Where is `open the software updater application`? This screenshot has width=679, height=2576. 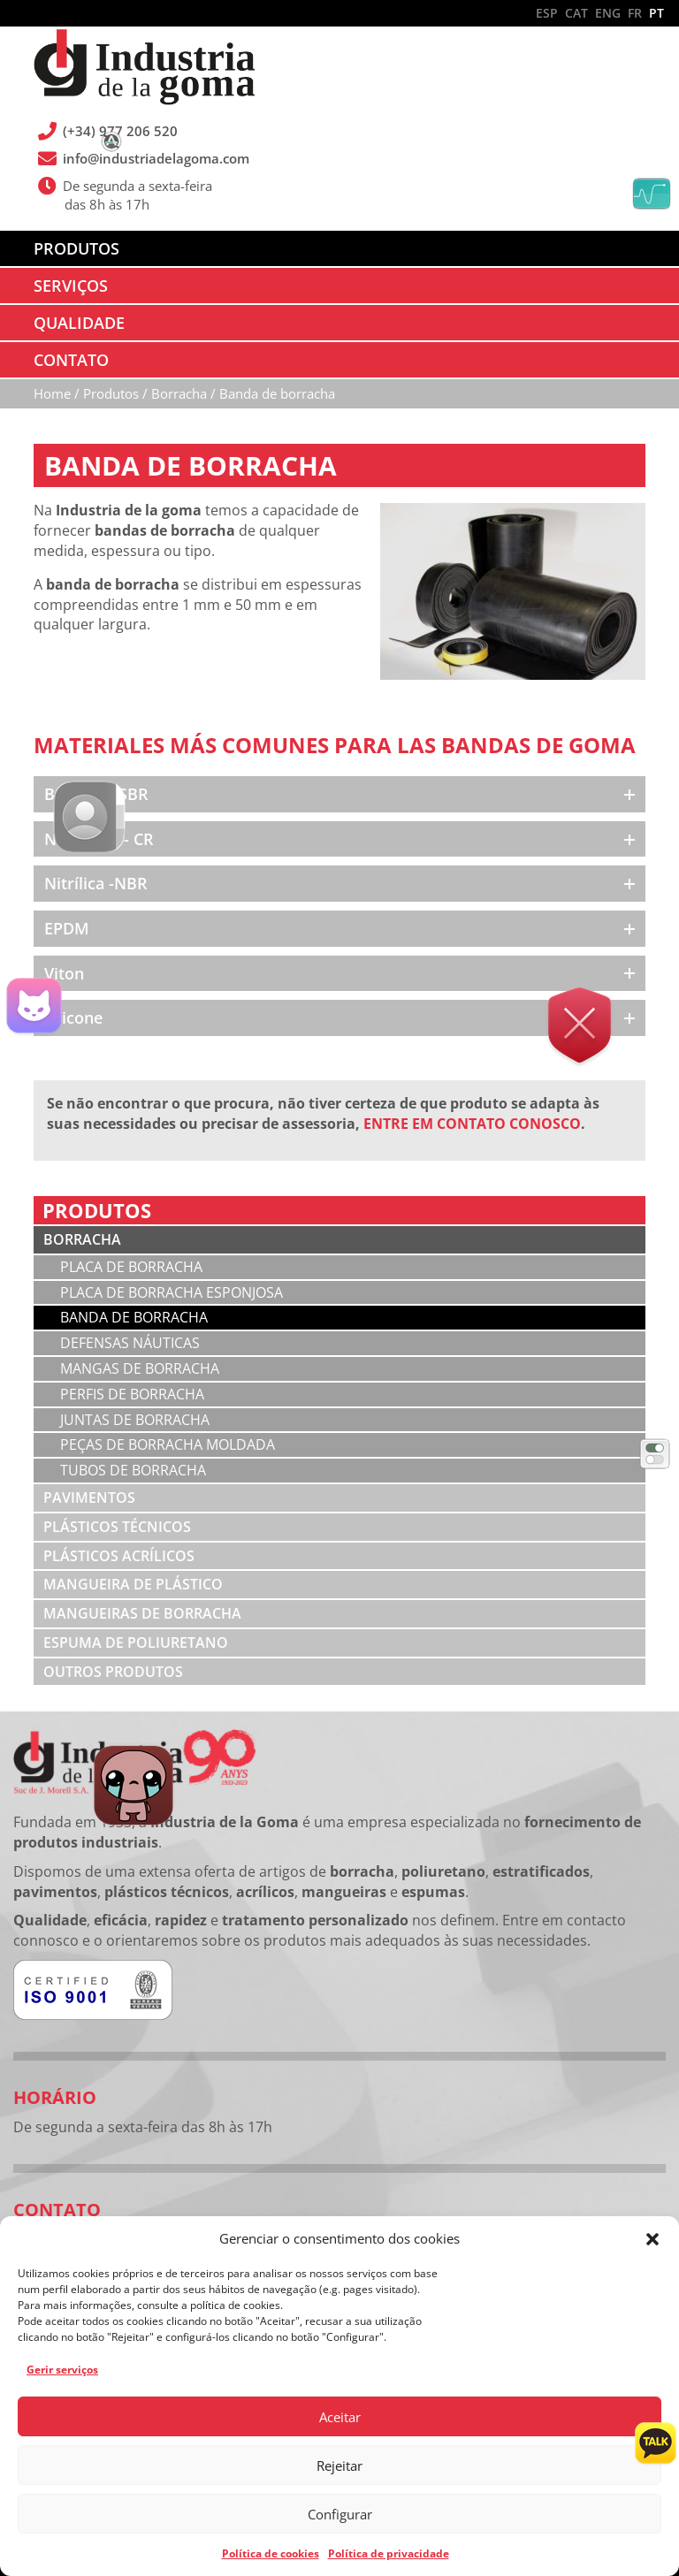 open the software updater application is located at coordinates (111, 141).